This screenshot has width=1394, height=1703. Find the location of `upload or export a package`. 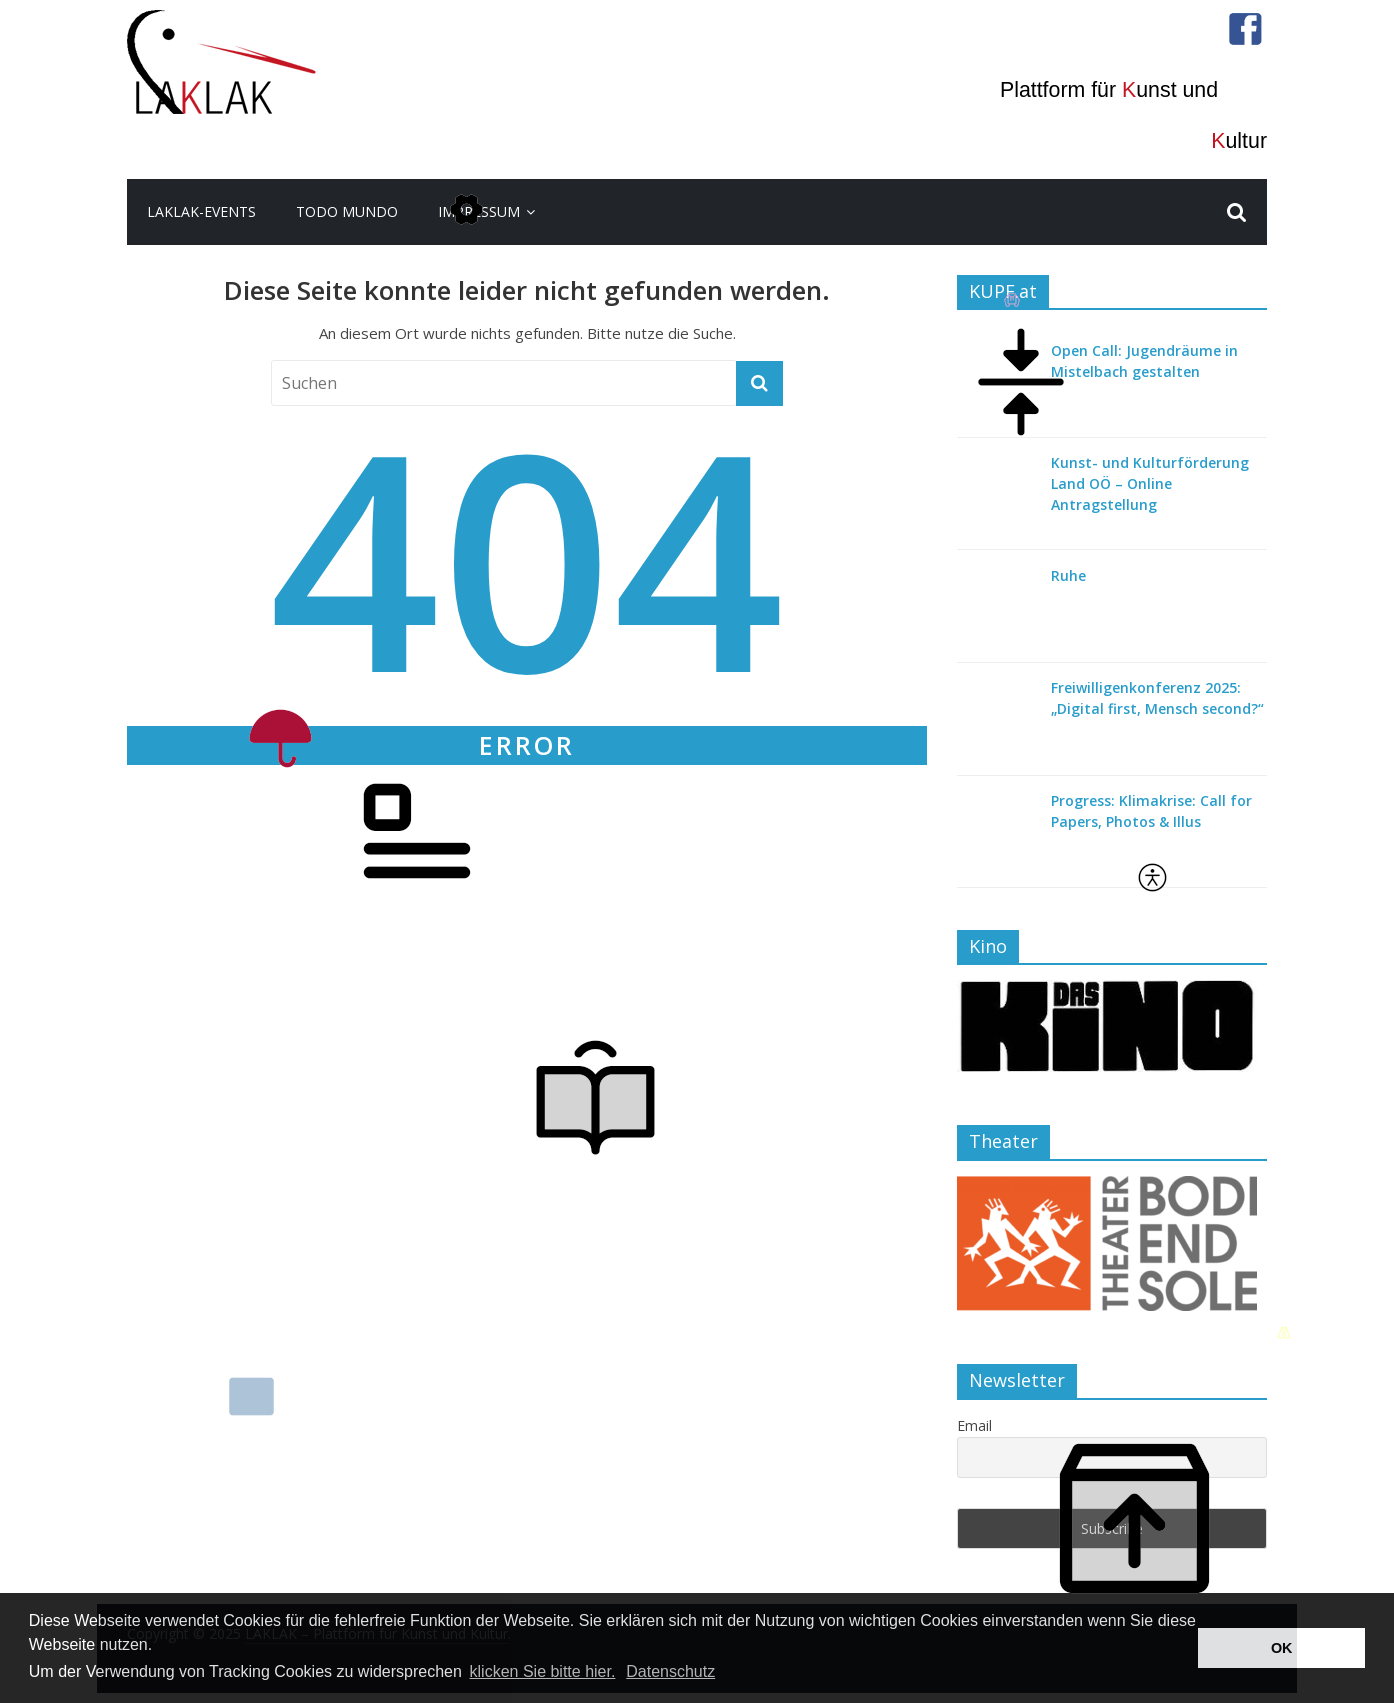

upload or export a package is located at coordinates (1134, 1518).